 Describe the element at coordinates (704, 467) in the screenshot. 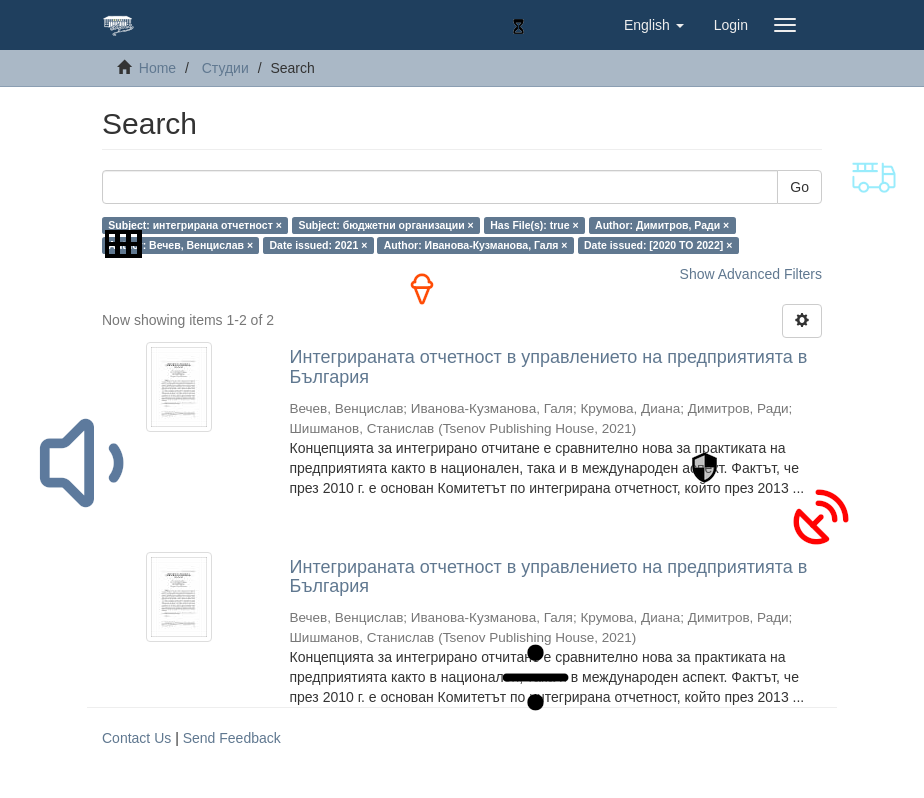

I see `access security settings` at that location.